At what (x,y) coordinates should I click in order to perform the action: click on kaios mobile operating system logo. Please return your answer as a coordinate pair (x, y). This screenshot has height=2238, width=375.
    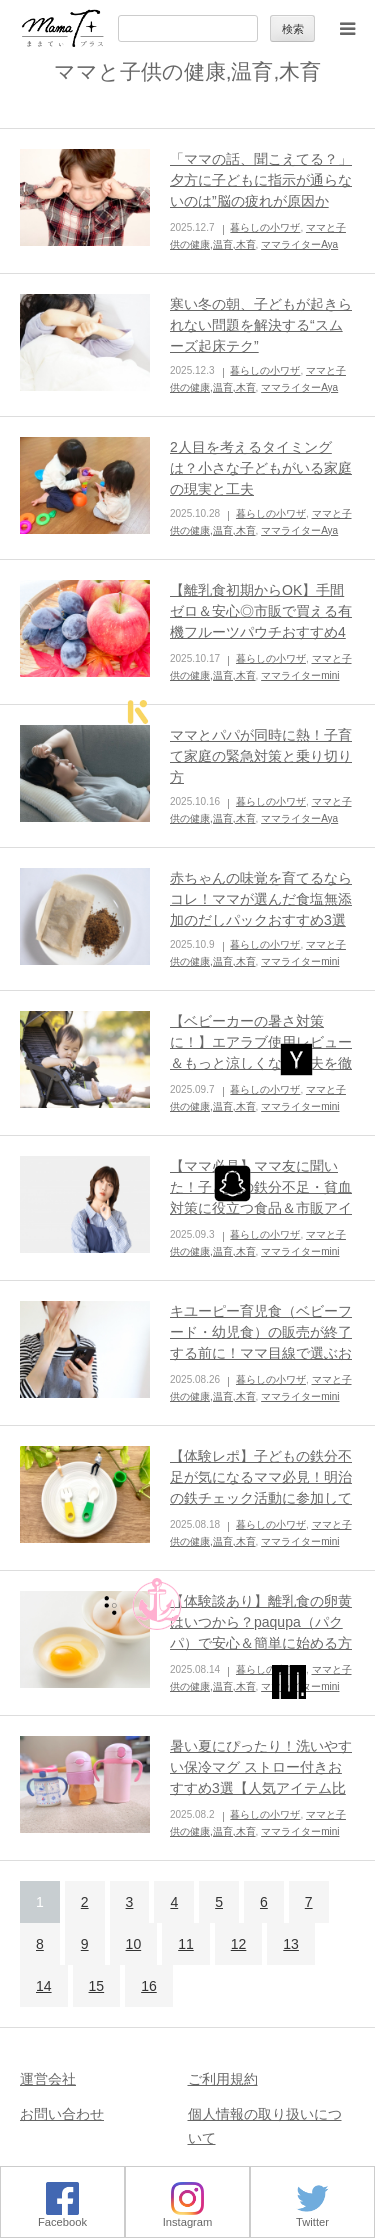
    Looking at the image, I should click on (138, 712).